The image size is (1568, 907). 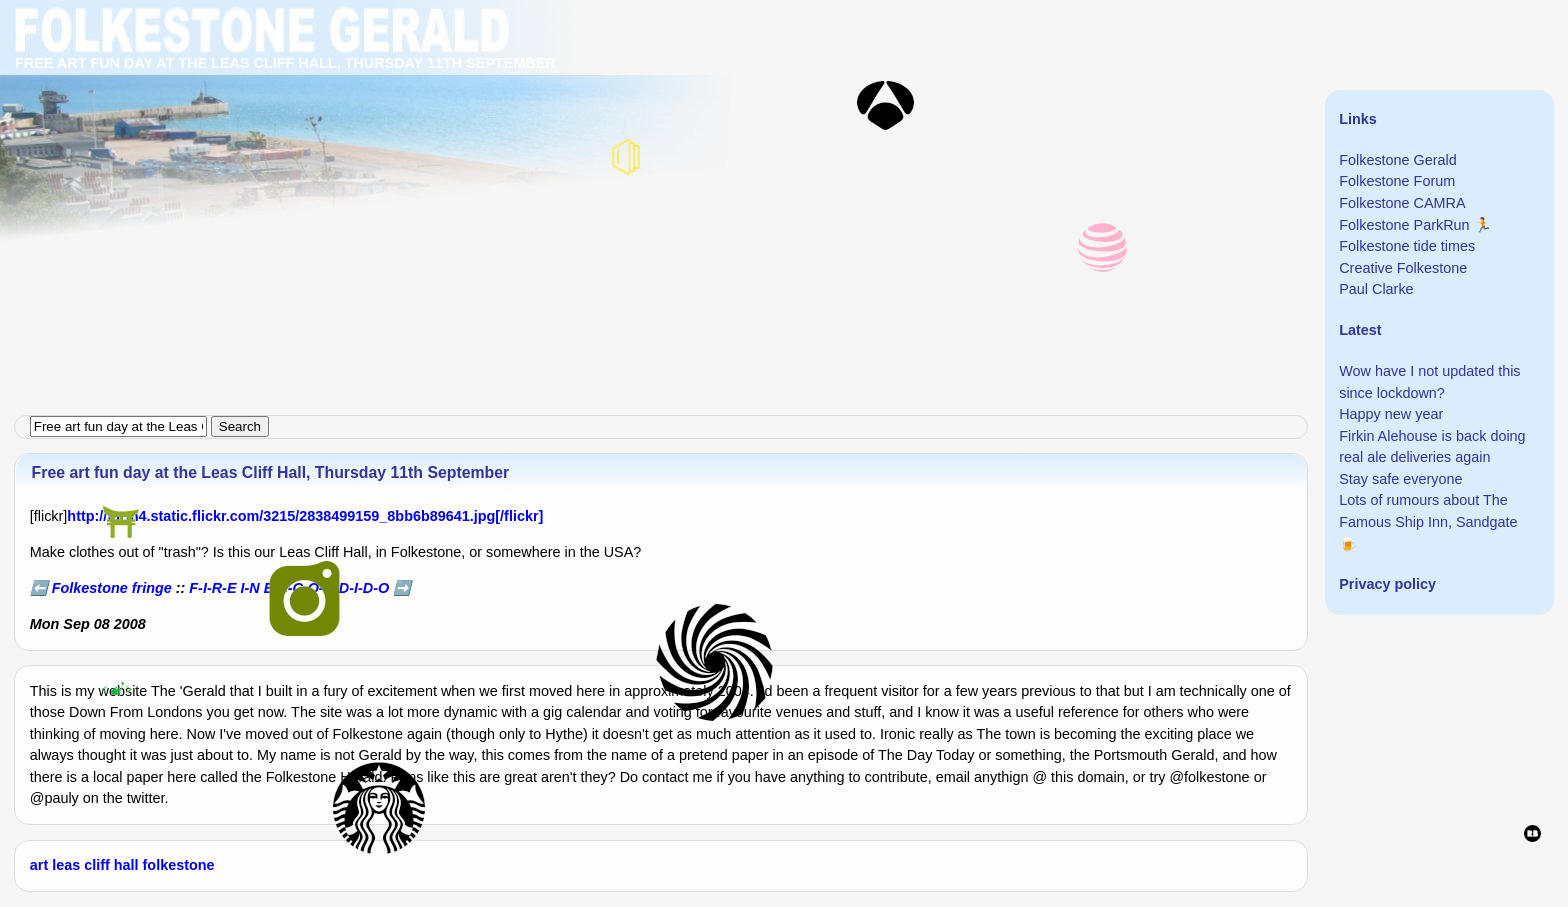 I want to click on open piwigo photo gallery app, so click(x=304, y=598).